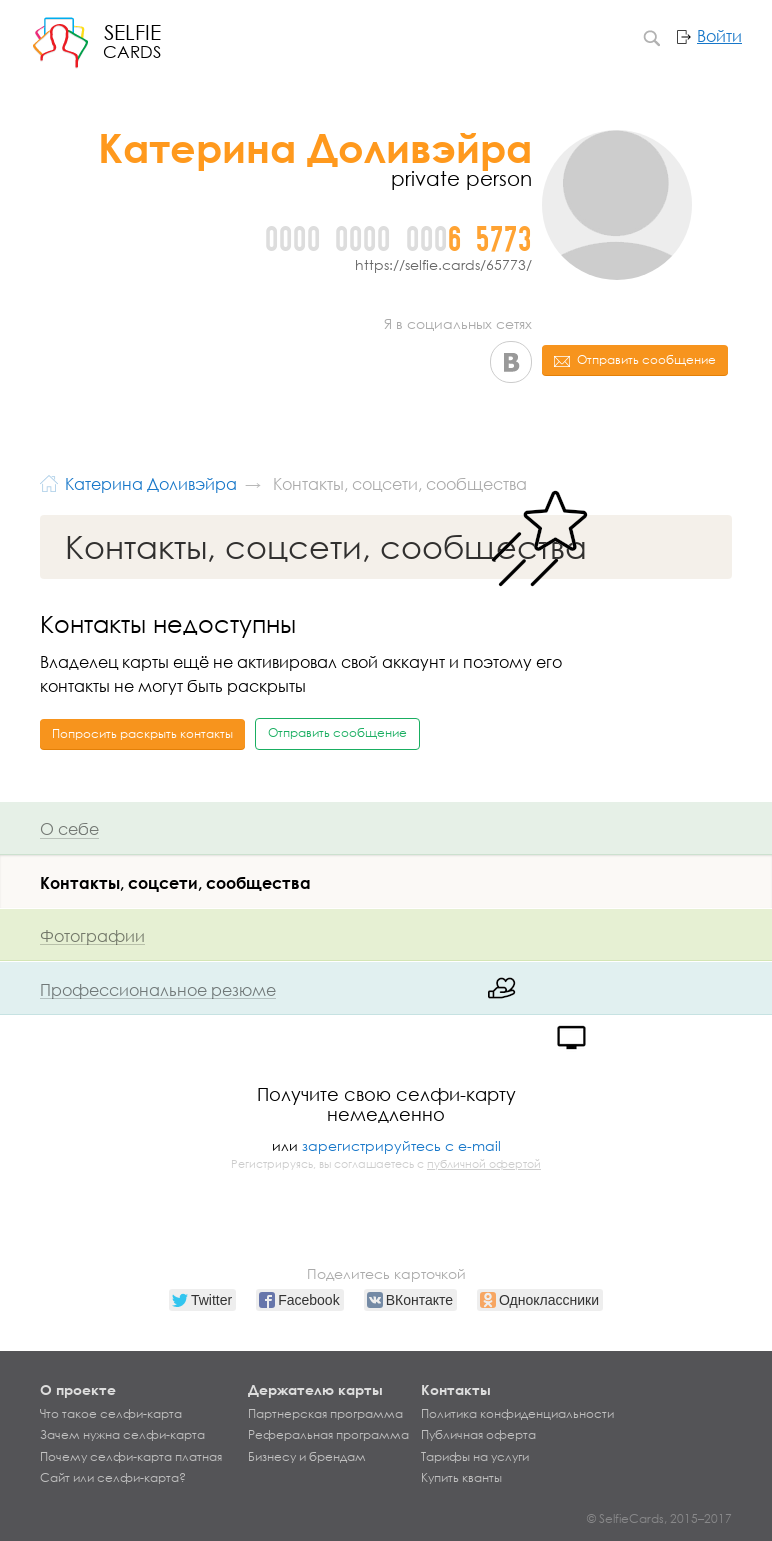 The height and width of the screenshot is (1541, 772). I want to click on add to favorites or wishlist, so click(539, 538).